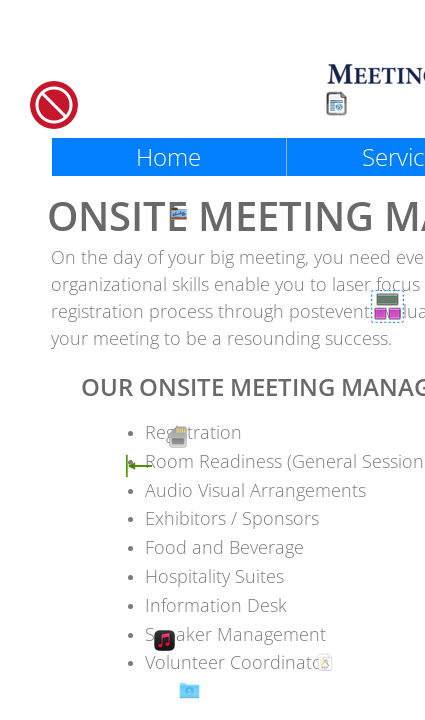 The width and height of the screenshot is (425, 720). I want to click on delete selected email message, so click(54, 105).